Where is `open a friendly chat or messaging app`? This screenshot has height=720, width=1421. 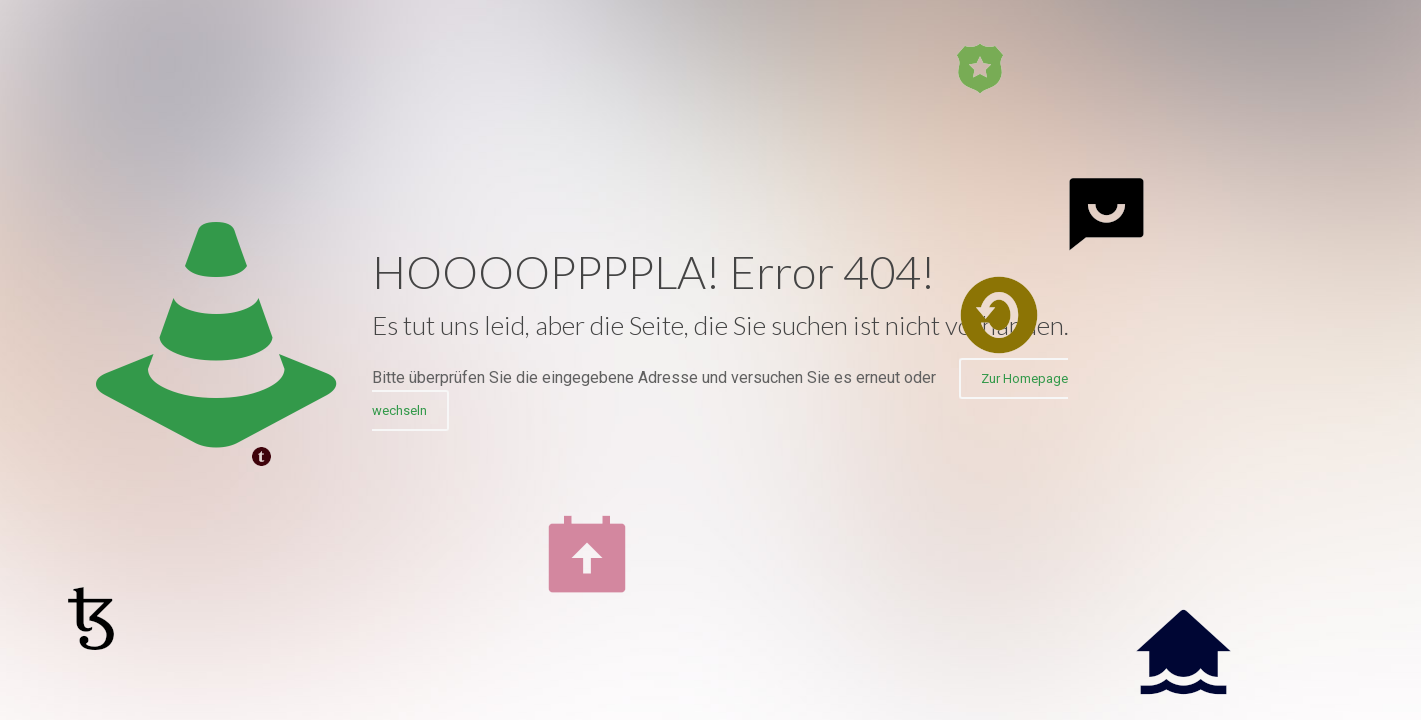 open a friendly chat or messaging app is located at coordinates (1106, 211).